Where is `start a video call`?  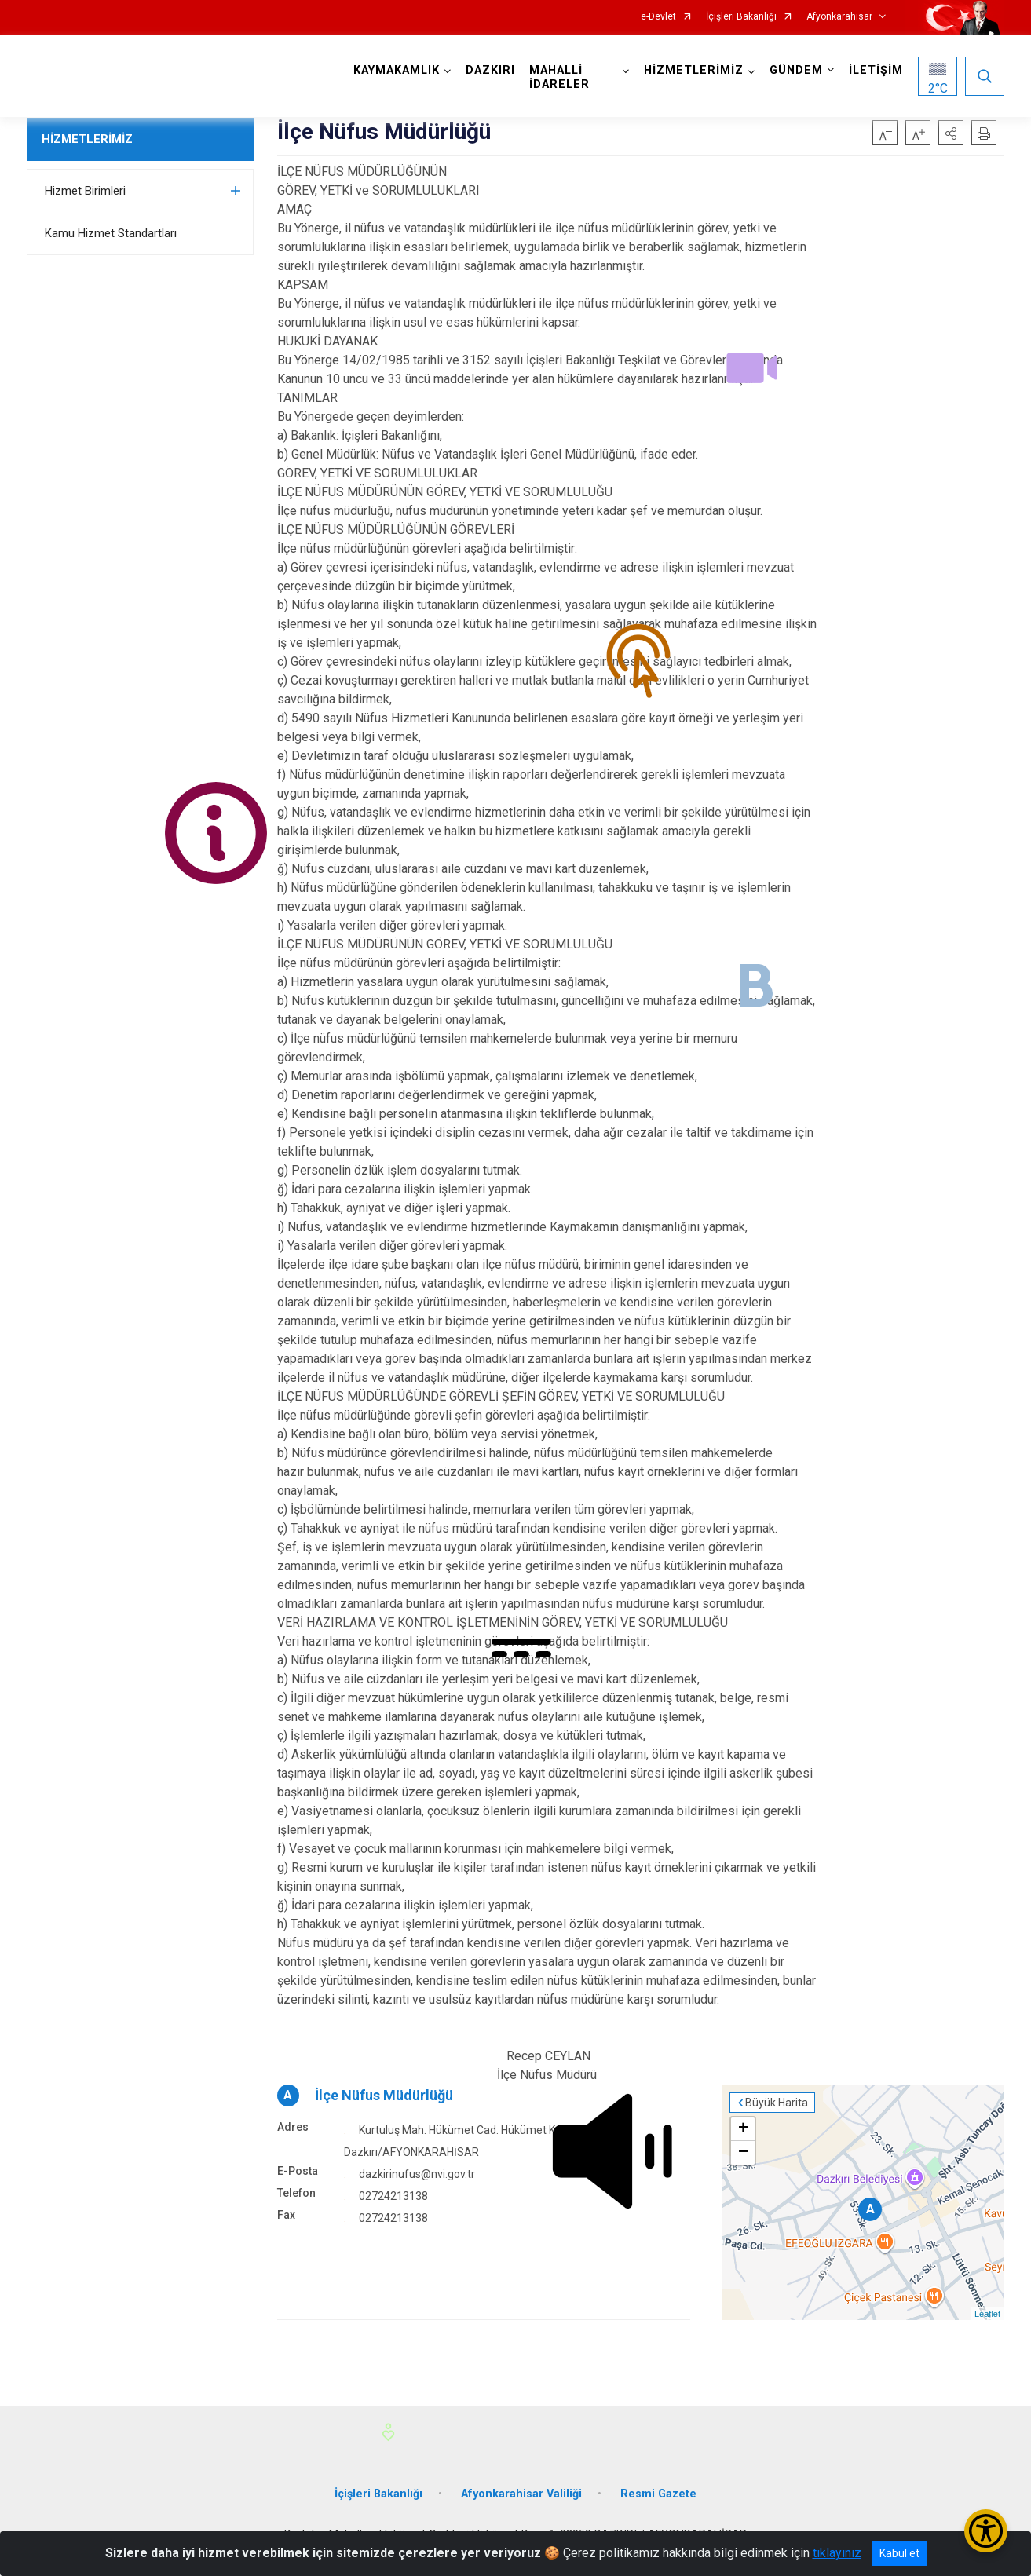 start a video call is located at coordinates (750, 367).